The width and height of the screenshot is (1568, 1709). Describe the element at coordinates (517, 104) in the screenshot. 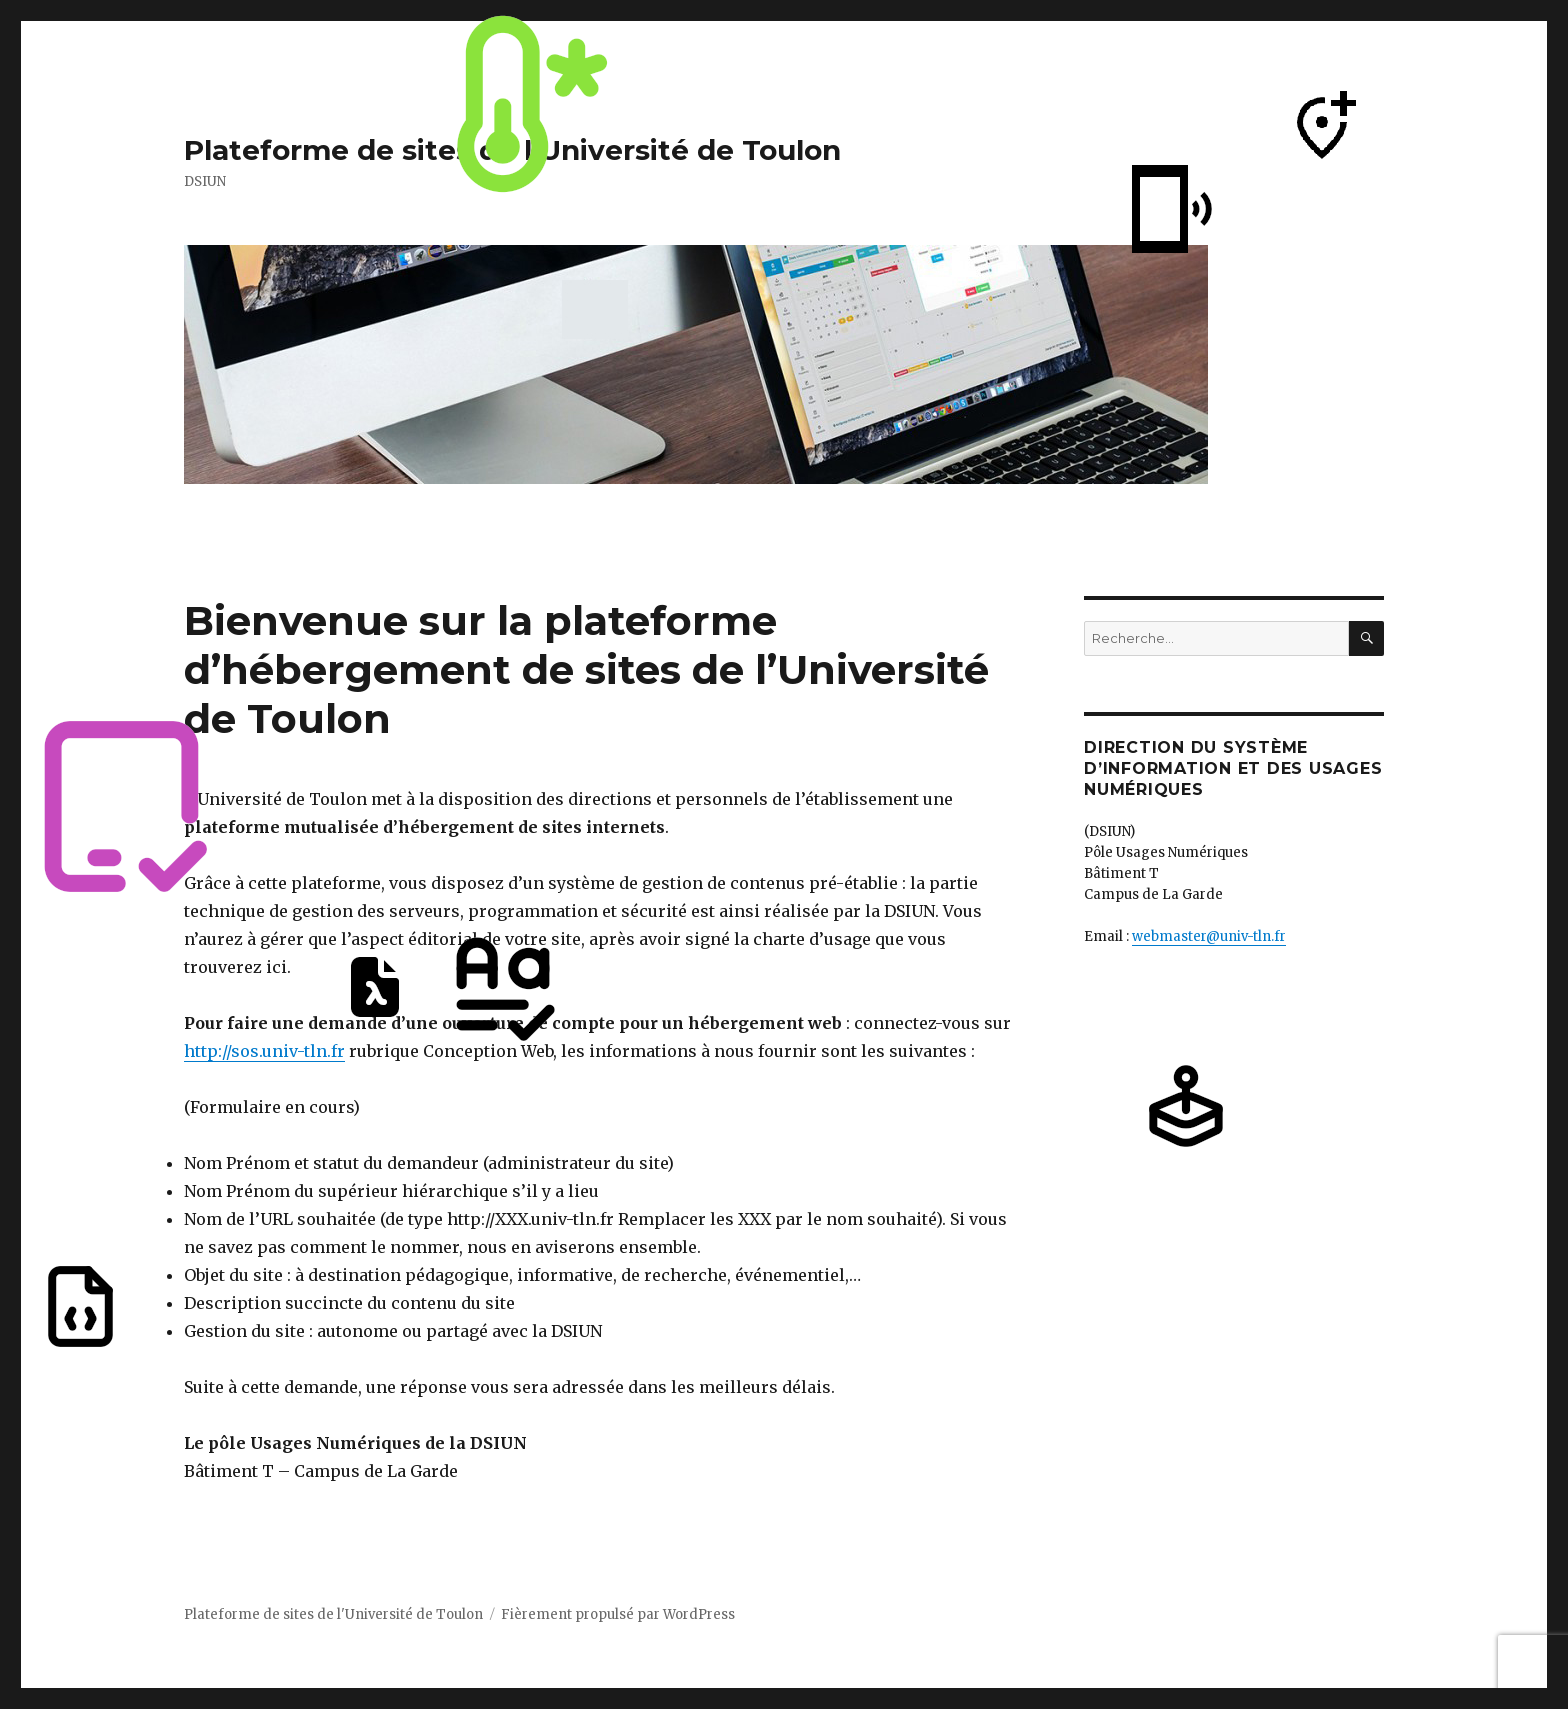

I see `indicates low temperature or cold conditions` at that location.